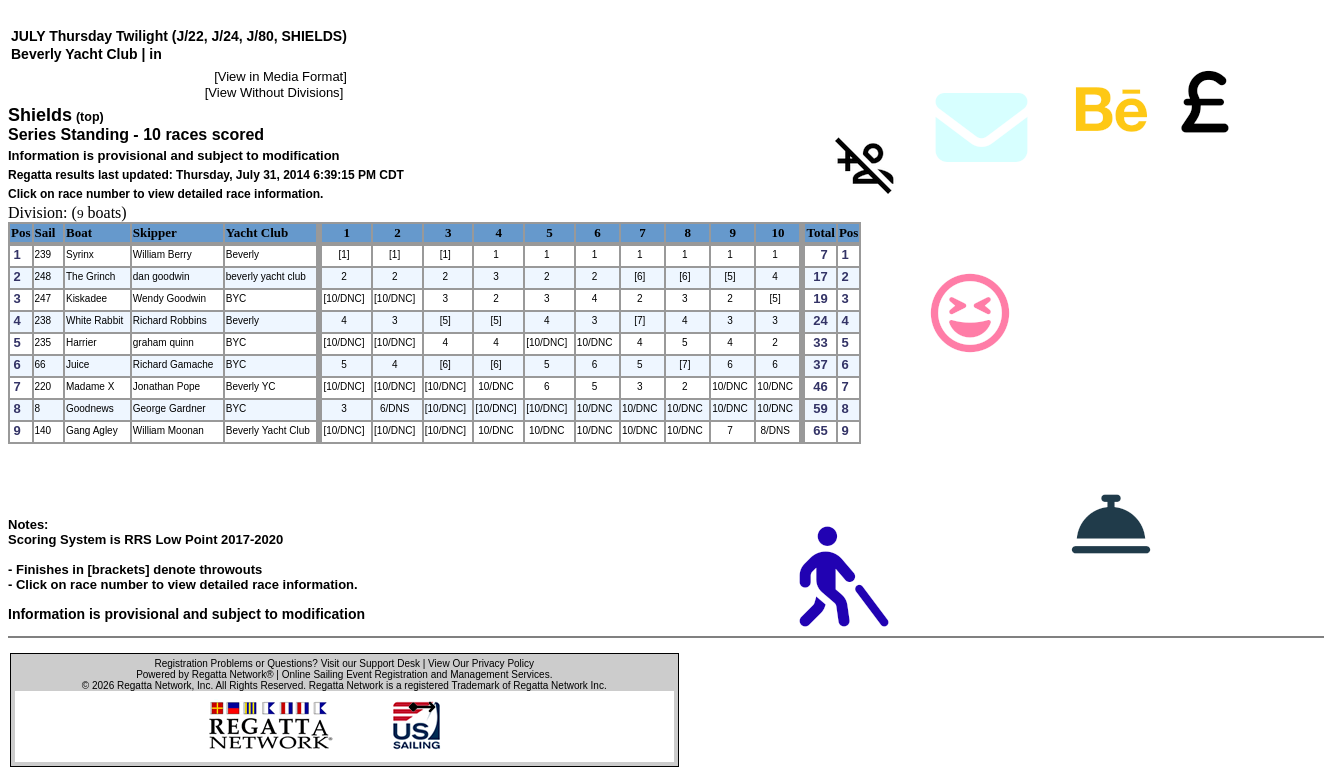 Image resolution: width=1330 pixels, height=777 pixels. Describe the element at coordinates (970, 313) in the screenshot. I see `react with a laughing emoji` at that location.